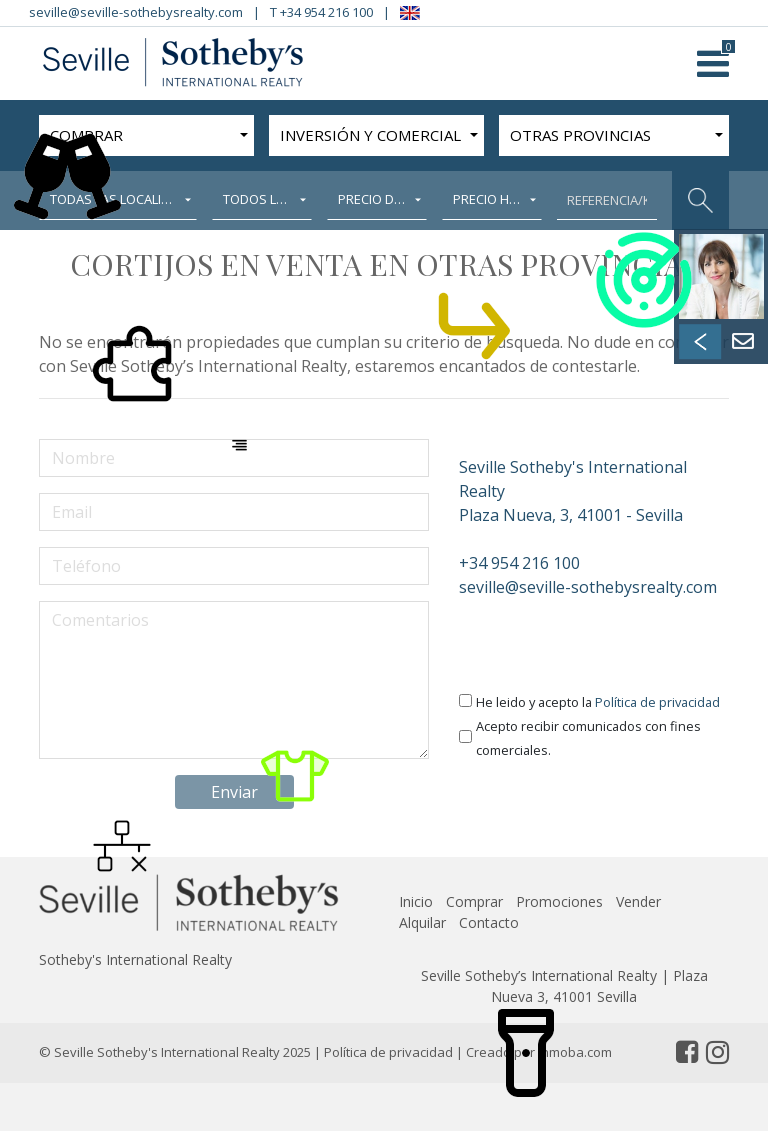 This screenshot has width=768, height=1131. Describe the element at coordinates (136, 366) in the screenshot. I see `access plugins or extensions` at that location.